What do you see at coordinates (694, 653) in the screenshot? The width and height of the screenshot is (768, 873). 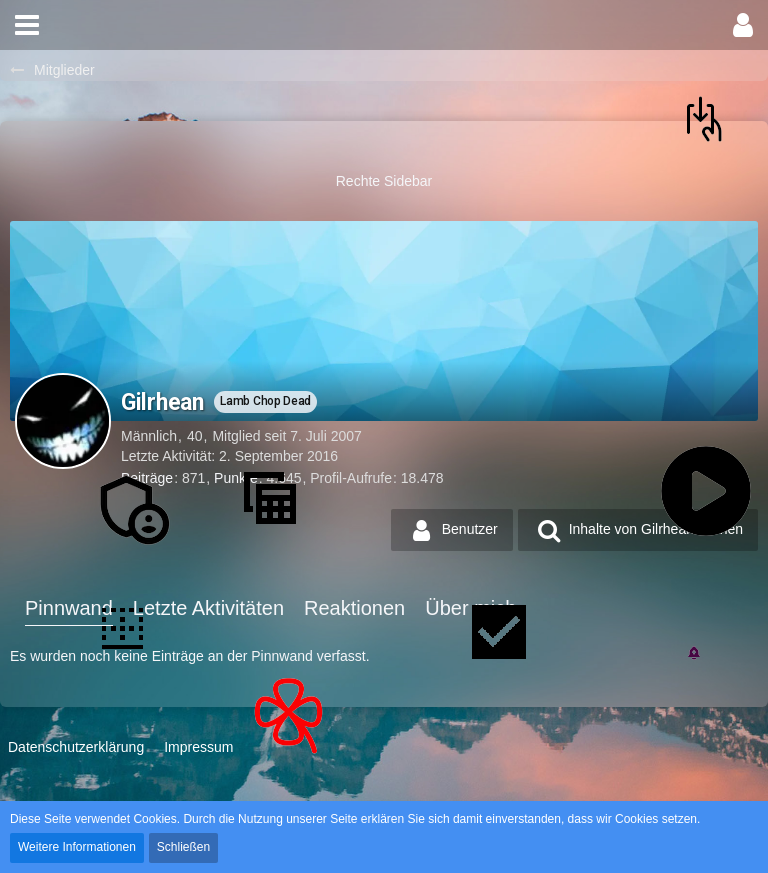 I see `add a new notification or alert` at bounding box center [694, 653].